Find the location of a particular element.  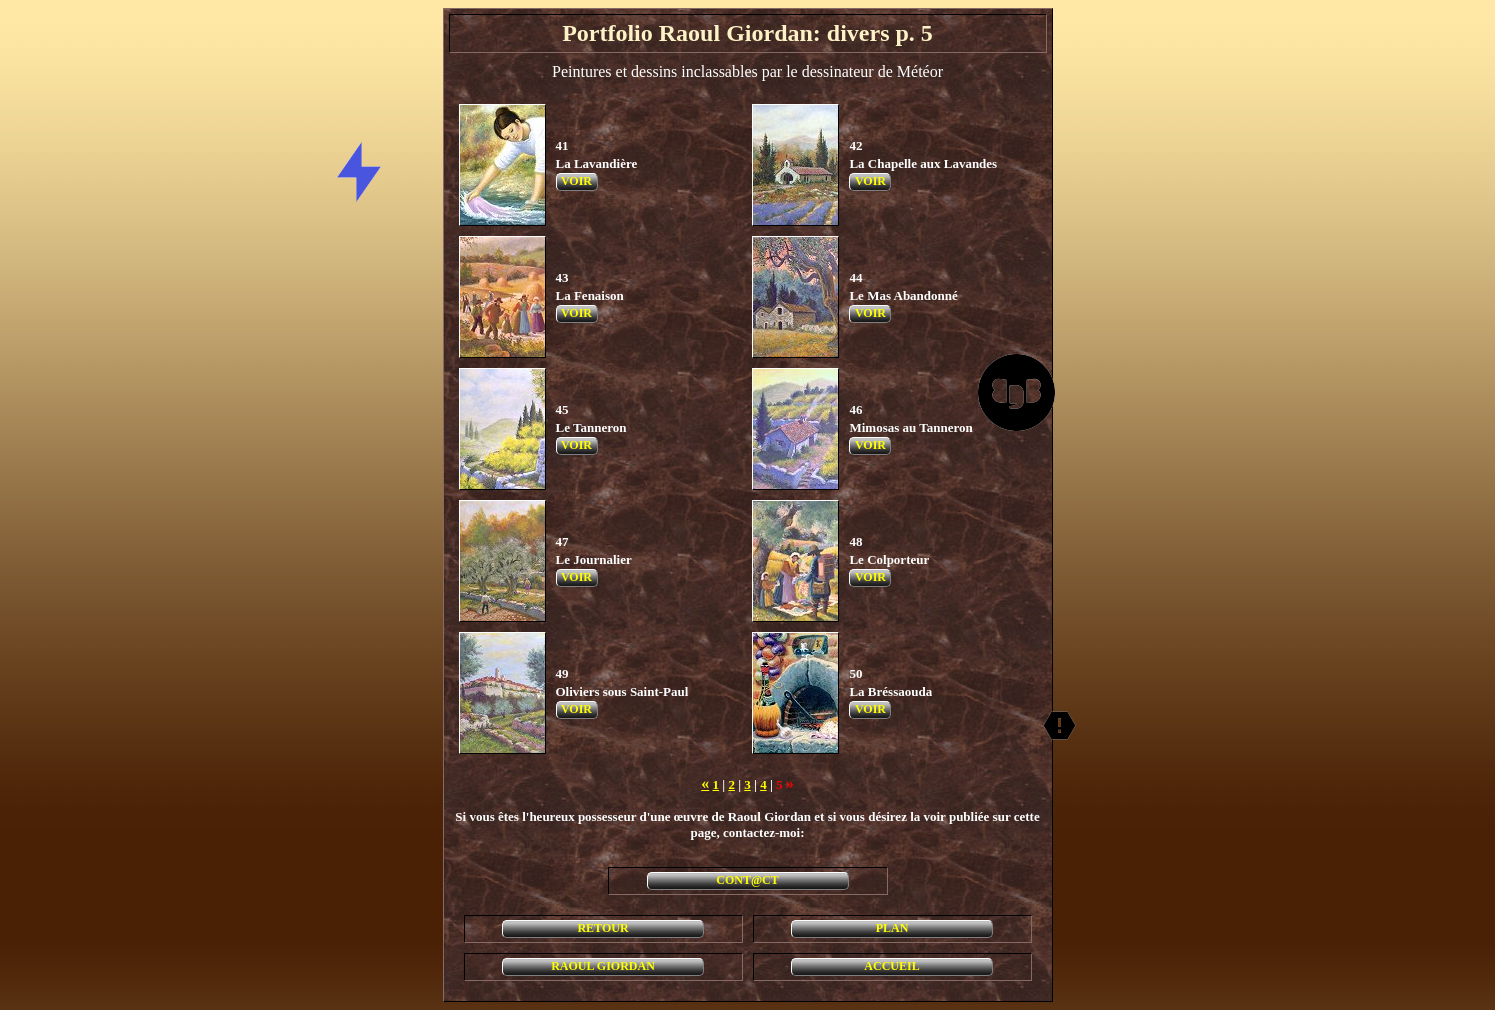

turn on device flashlight is located at coordinates (359, 172).